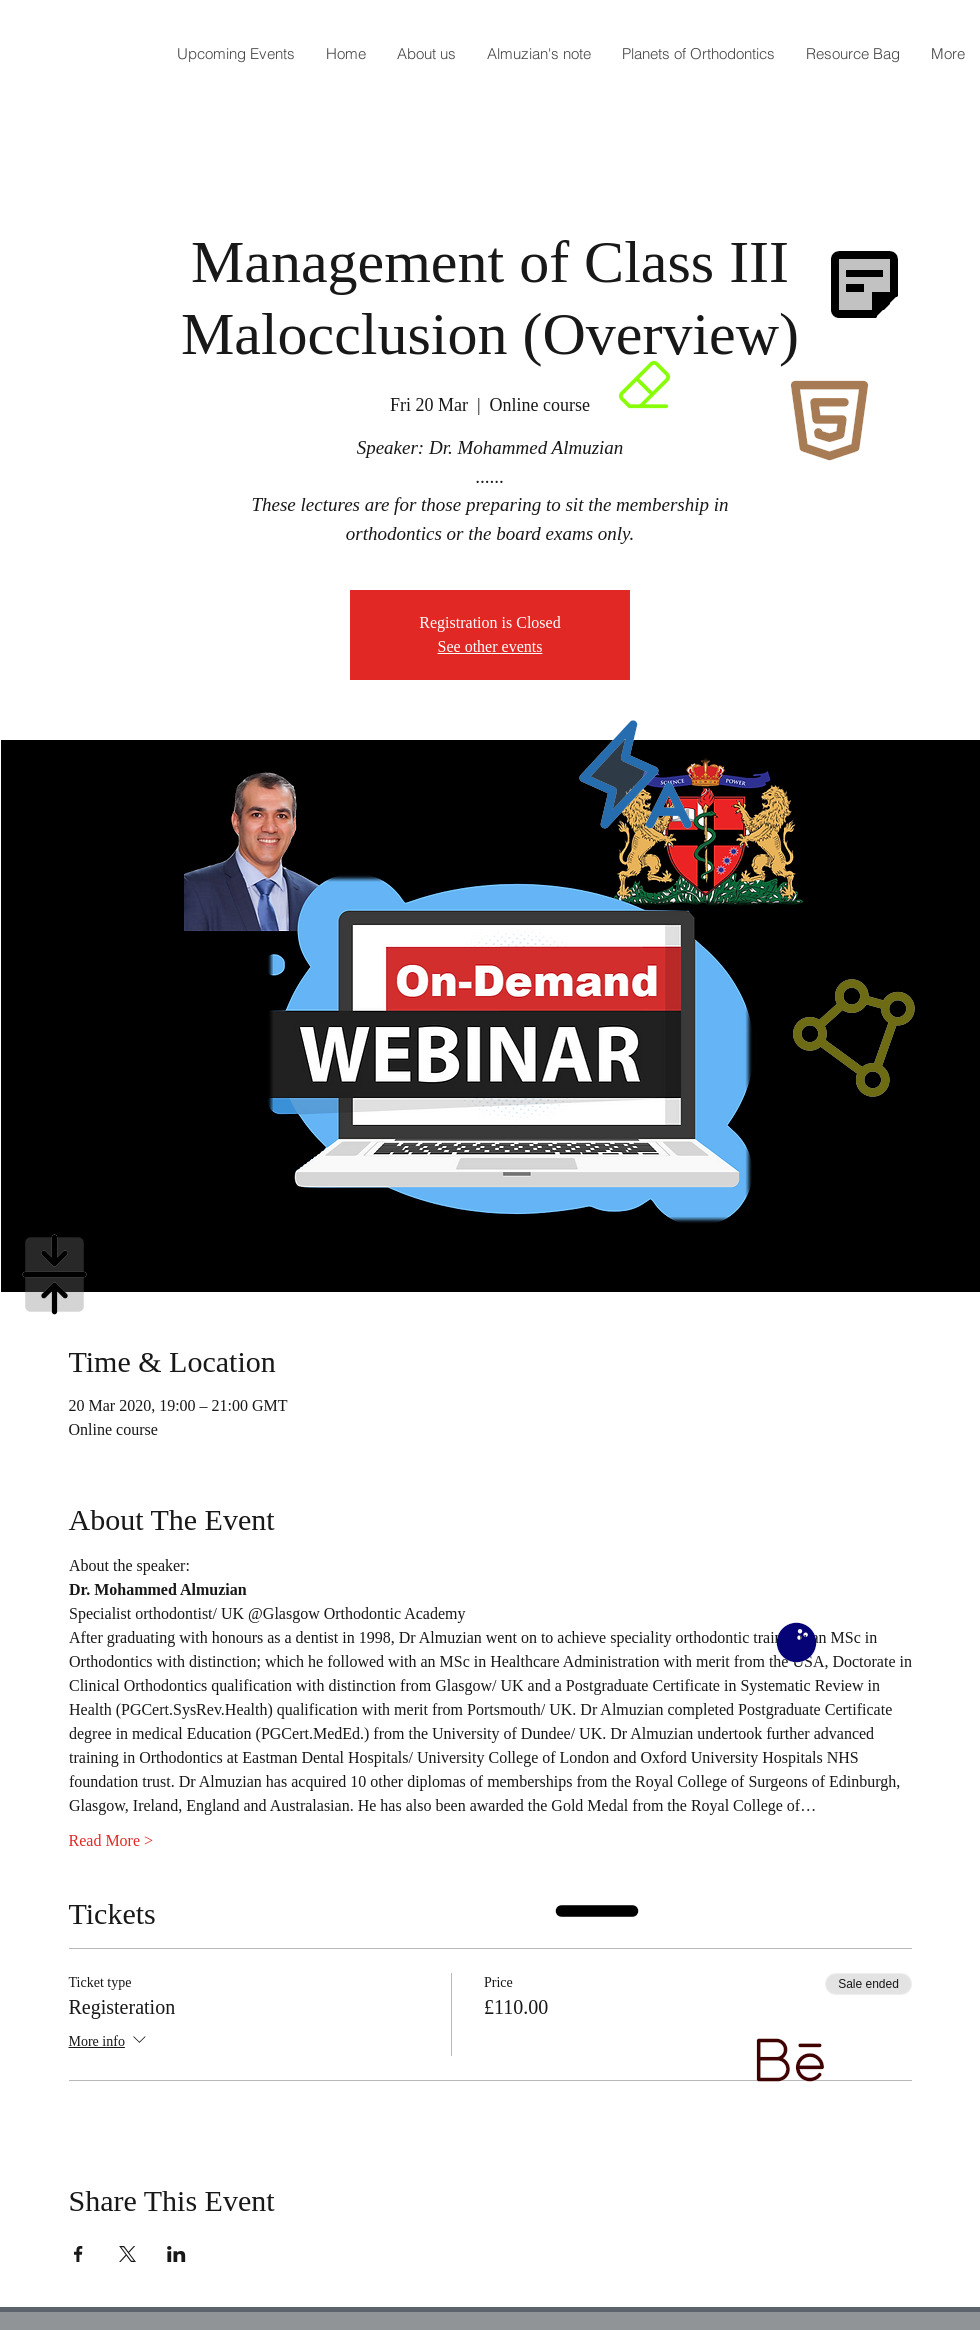 The height and width of the screenshot is (2330, 980). I want to click on access polygon or shape drawing tool, so click(856, 1038).